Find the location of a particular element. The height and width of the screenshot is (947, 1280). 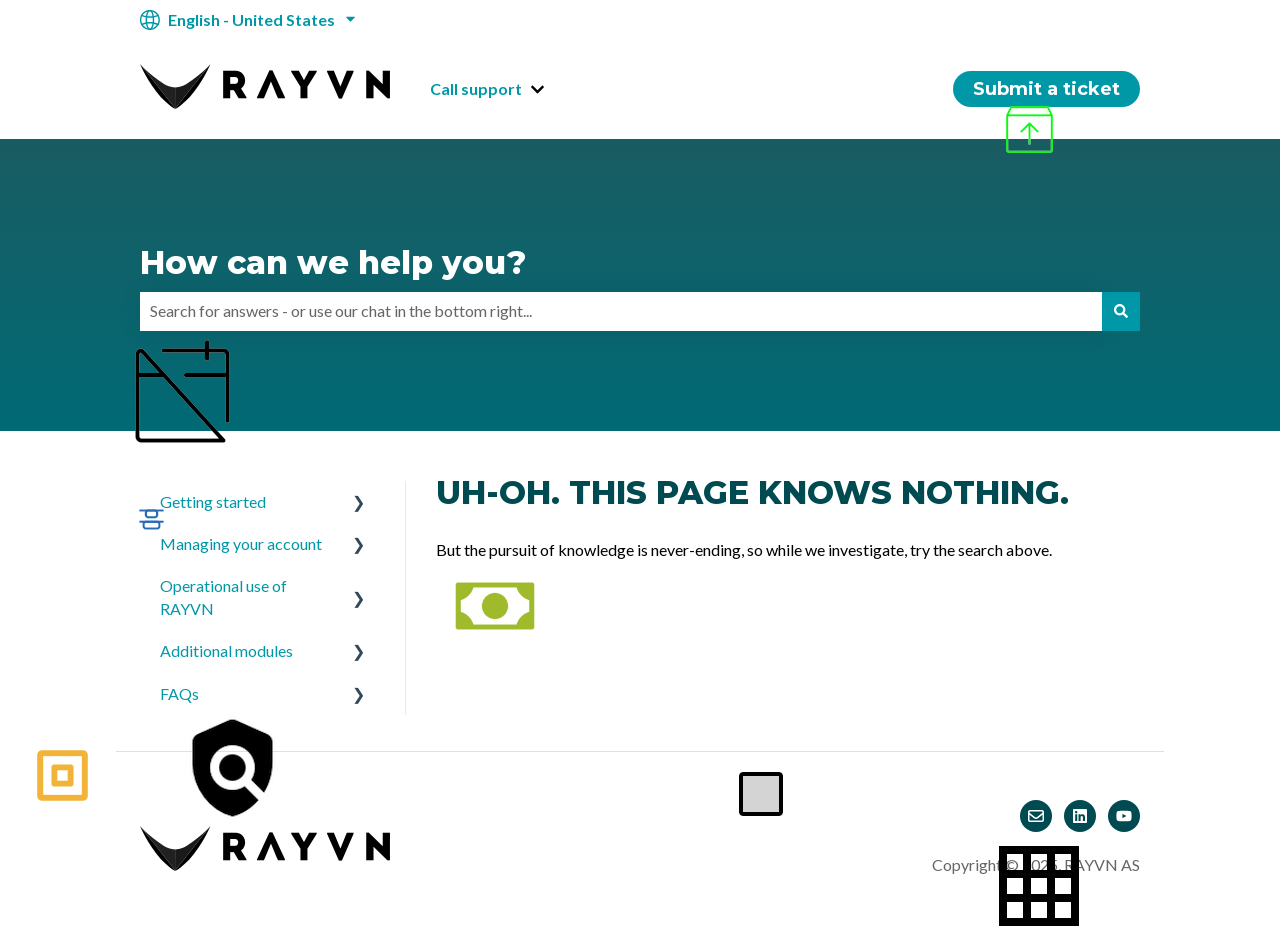

upload files to storage is located at coordinates (1029, 129).